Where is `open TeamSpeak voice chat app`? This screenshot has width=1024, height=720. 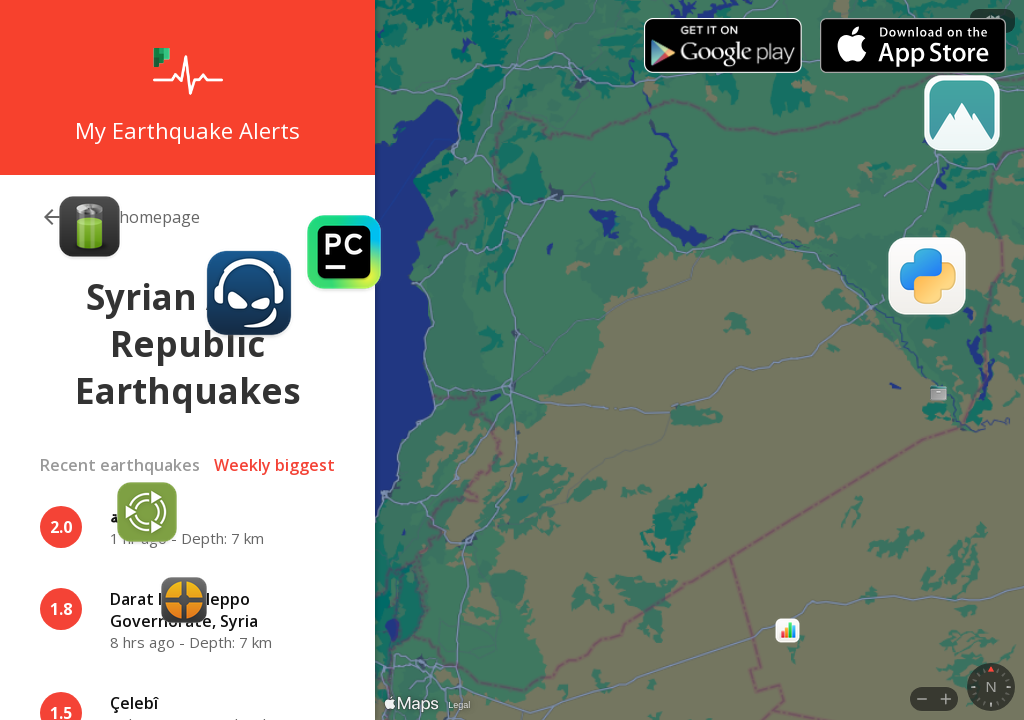 open TeamSpeak voice chat app is located at coordinates (249, 293).